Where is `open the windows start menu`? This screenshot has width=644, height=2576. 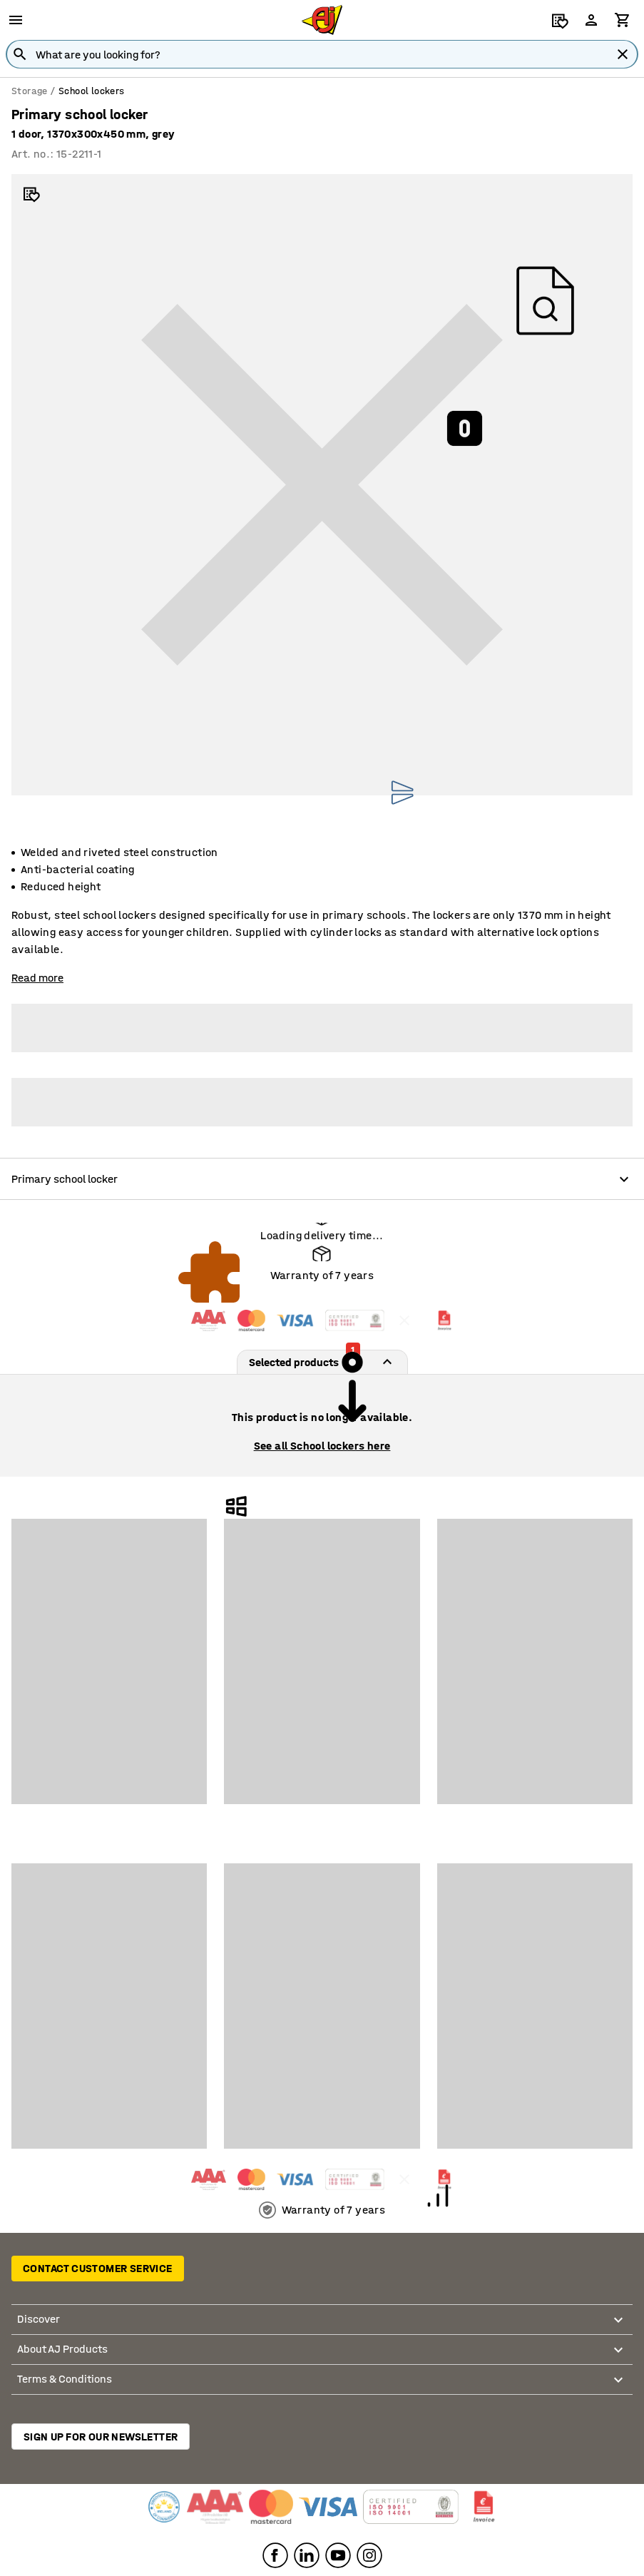 open the windows start menu is located at coordinates (237, 1506).